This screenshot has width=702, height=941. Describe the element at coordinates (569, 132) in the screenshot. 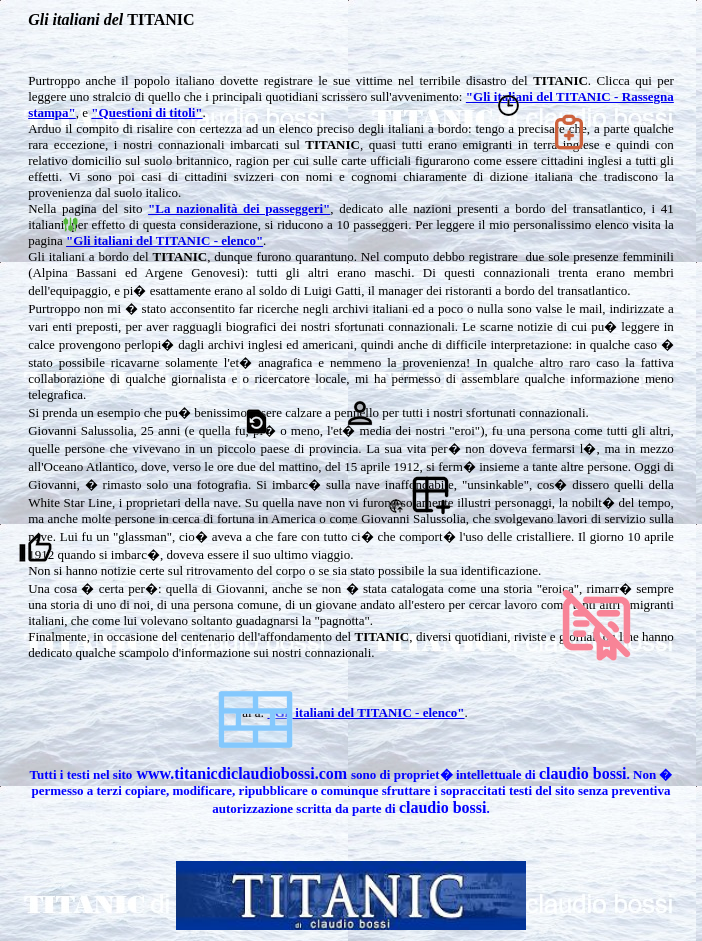

I see `add a new note or item to clipboard` at that location.